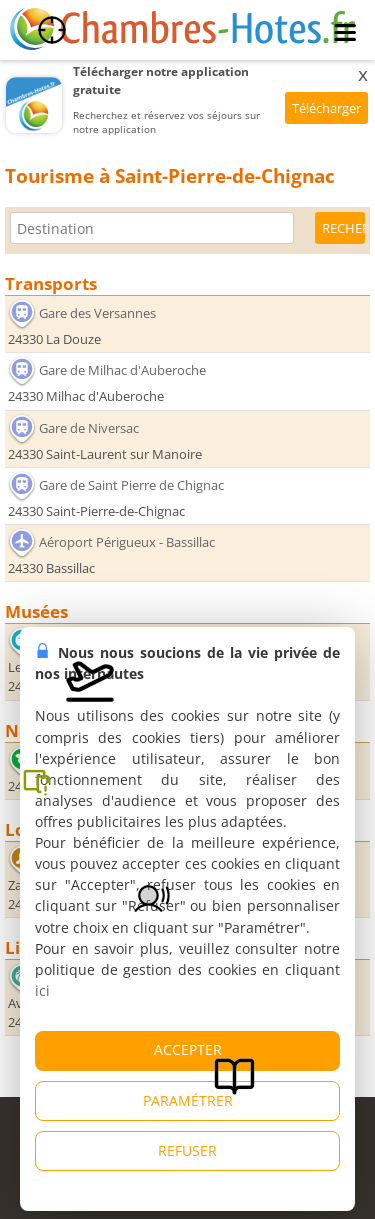  I want to click on flight departure status indicator, so click(90, 678).